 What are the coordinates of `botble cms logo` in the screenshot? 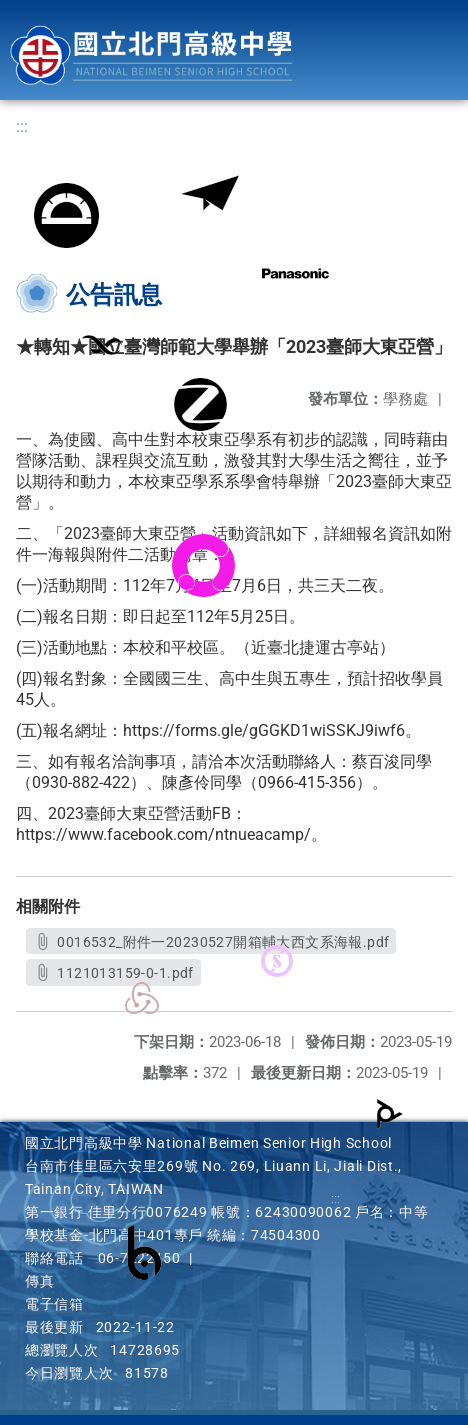 It's located at (144, 1252).